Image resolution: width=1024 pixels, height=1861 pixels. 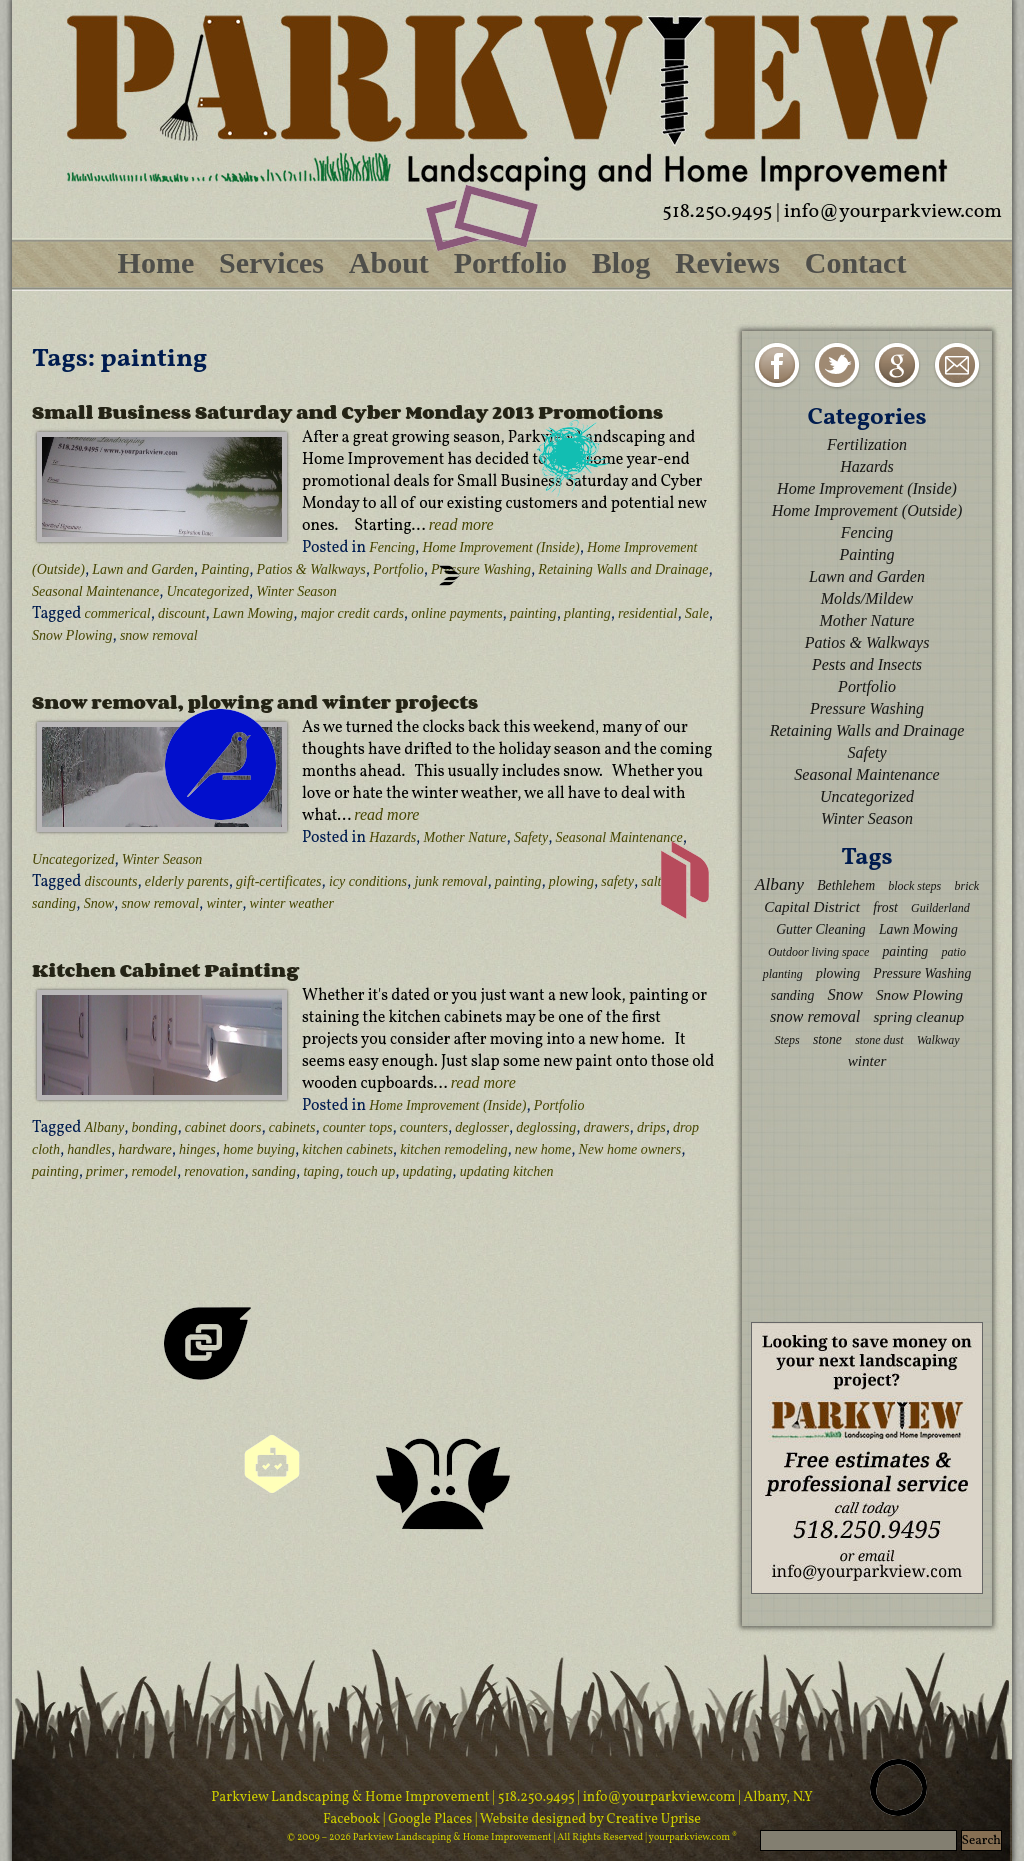 I want to click on bombardier company logo, so click(x=449, y=575).